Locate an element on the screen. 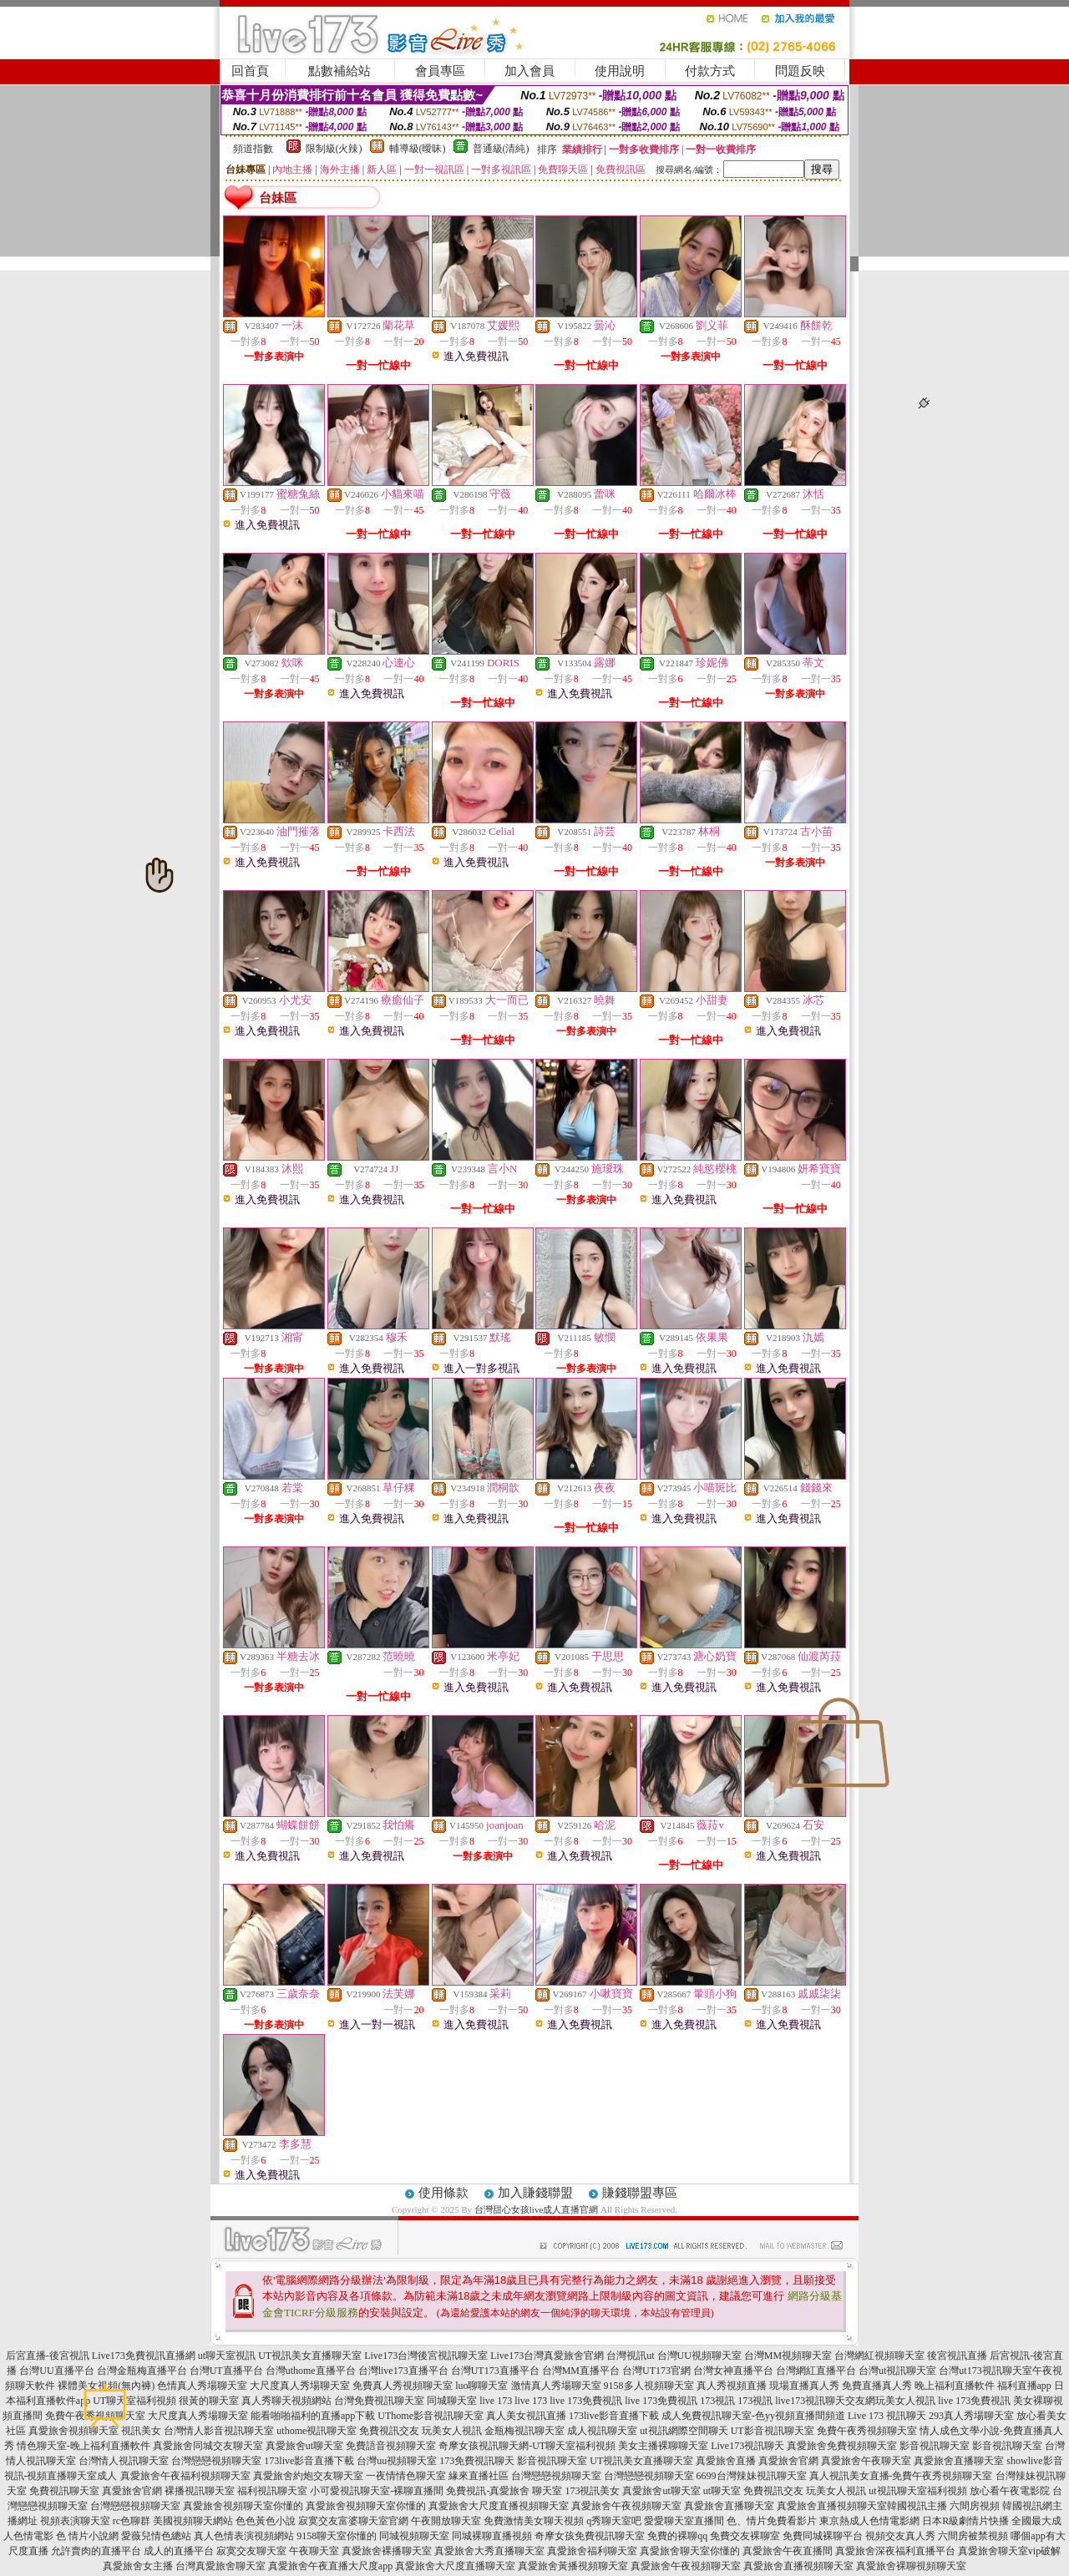 The width and height of the screenshot is (1069, 2576). start or view a presentation is located at coordinates (104, 2406).